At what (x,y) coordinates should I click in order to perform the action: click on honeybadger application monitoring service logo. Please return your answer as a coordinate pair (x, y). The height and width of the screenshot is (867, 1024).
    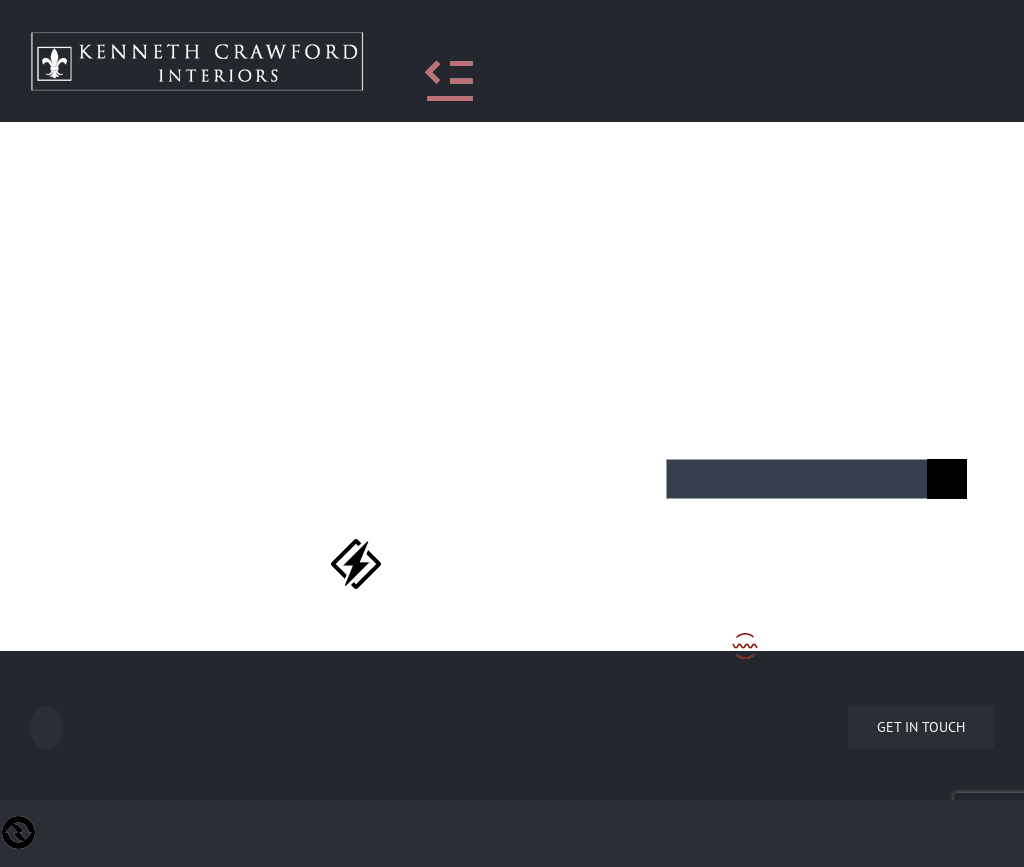
    Looking at the image, I should click on (356, 564).